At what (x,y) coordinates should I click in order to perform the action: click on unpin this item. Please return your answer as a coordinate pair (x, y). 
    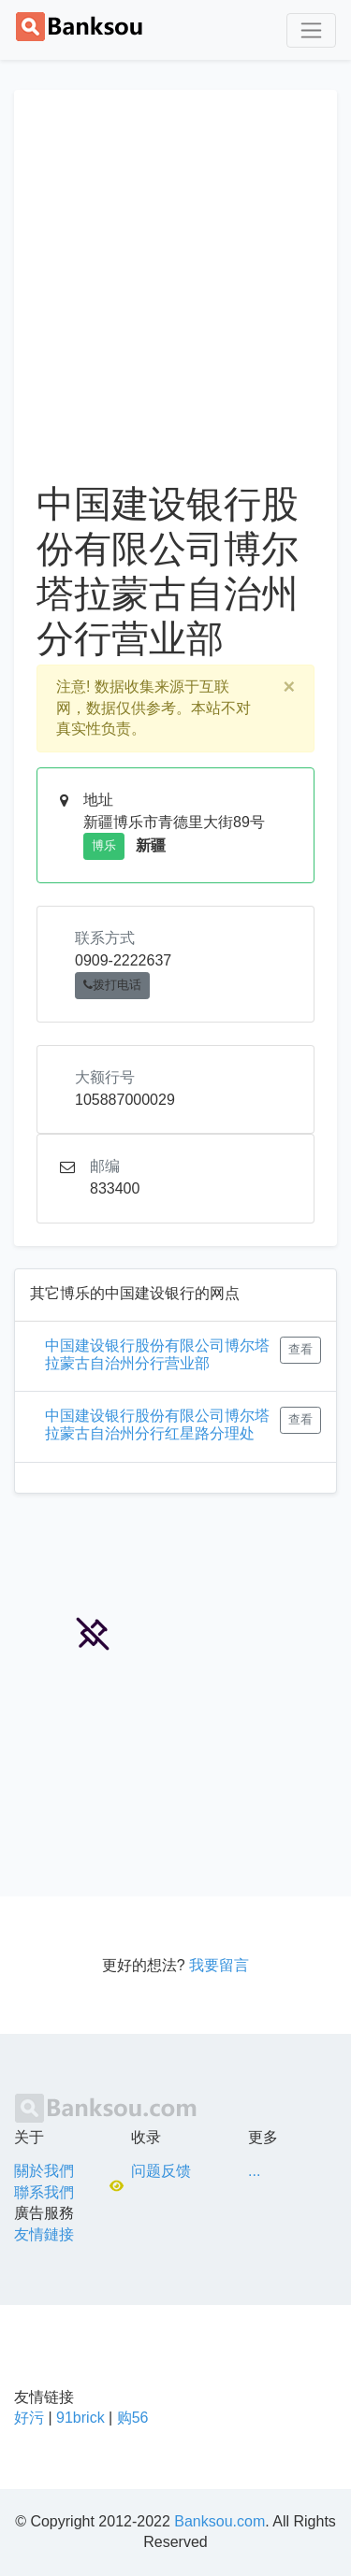
    Looking at the image, I should click on (93, 1634).